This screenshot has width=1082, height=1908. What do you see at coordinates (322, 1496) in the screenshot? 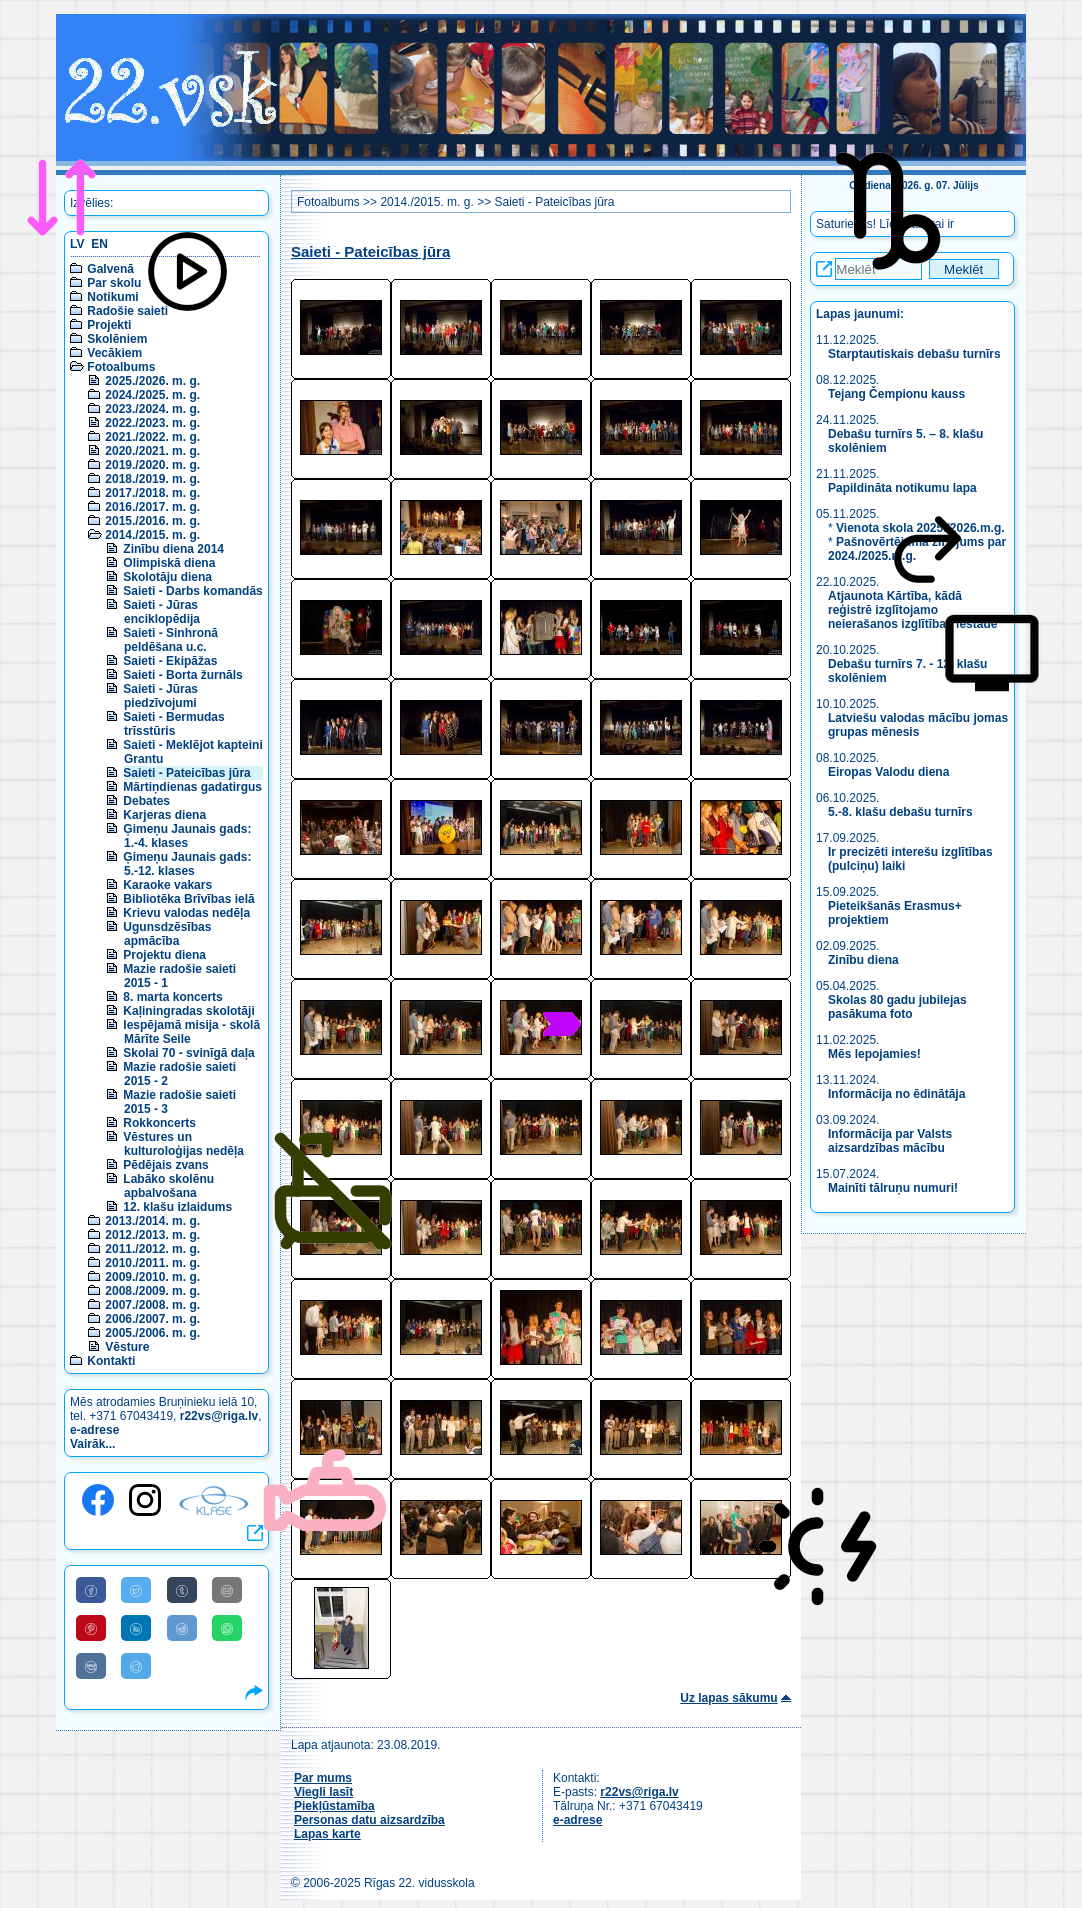
I see `navigate to underwater or submarine-related content` at bounding box center [322, 1496].